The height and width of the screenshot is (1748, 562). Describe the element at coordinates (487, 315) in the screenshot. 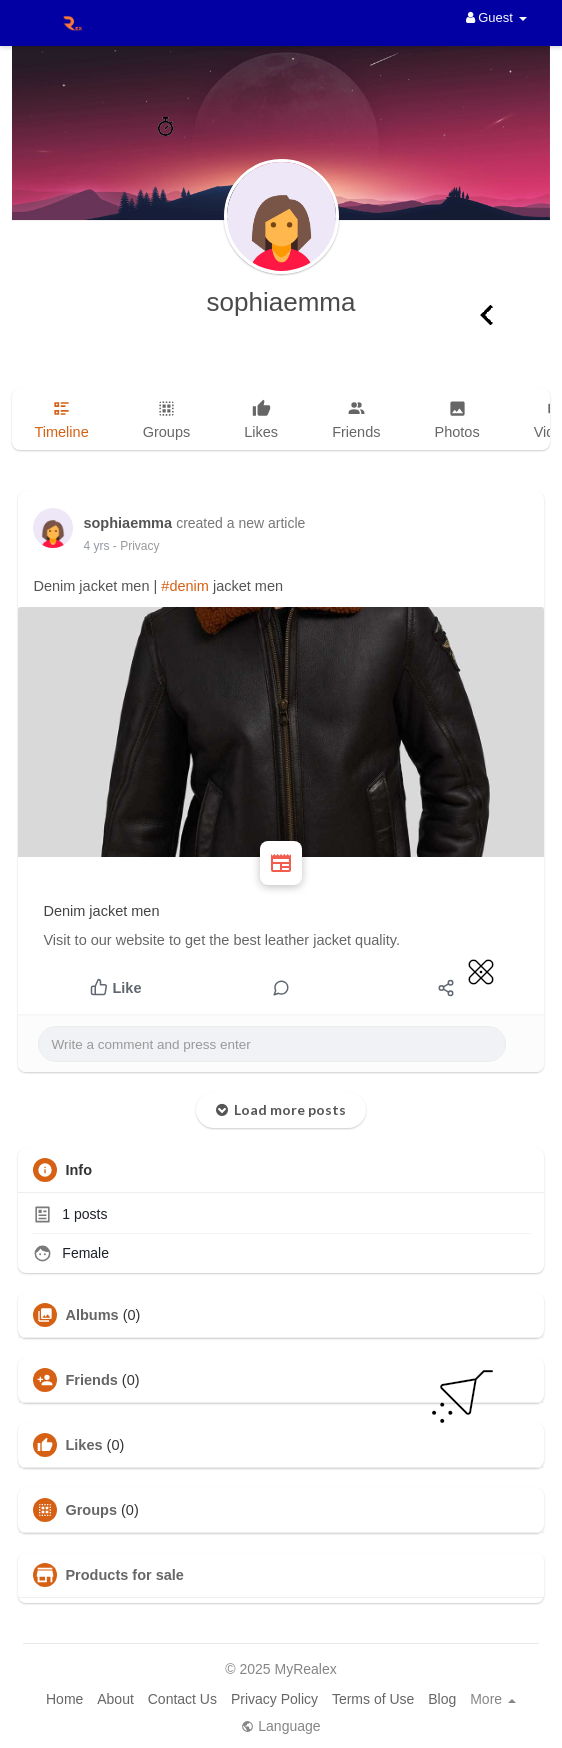

I see `go back to the previous screen` at that location.